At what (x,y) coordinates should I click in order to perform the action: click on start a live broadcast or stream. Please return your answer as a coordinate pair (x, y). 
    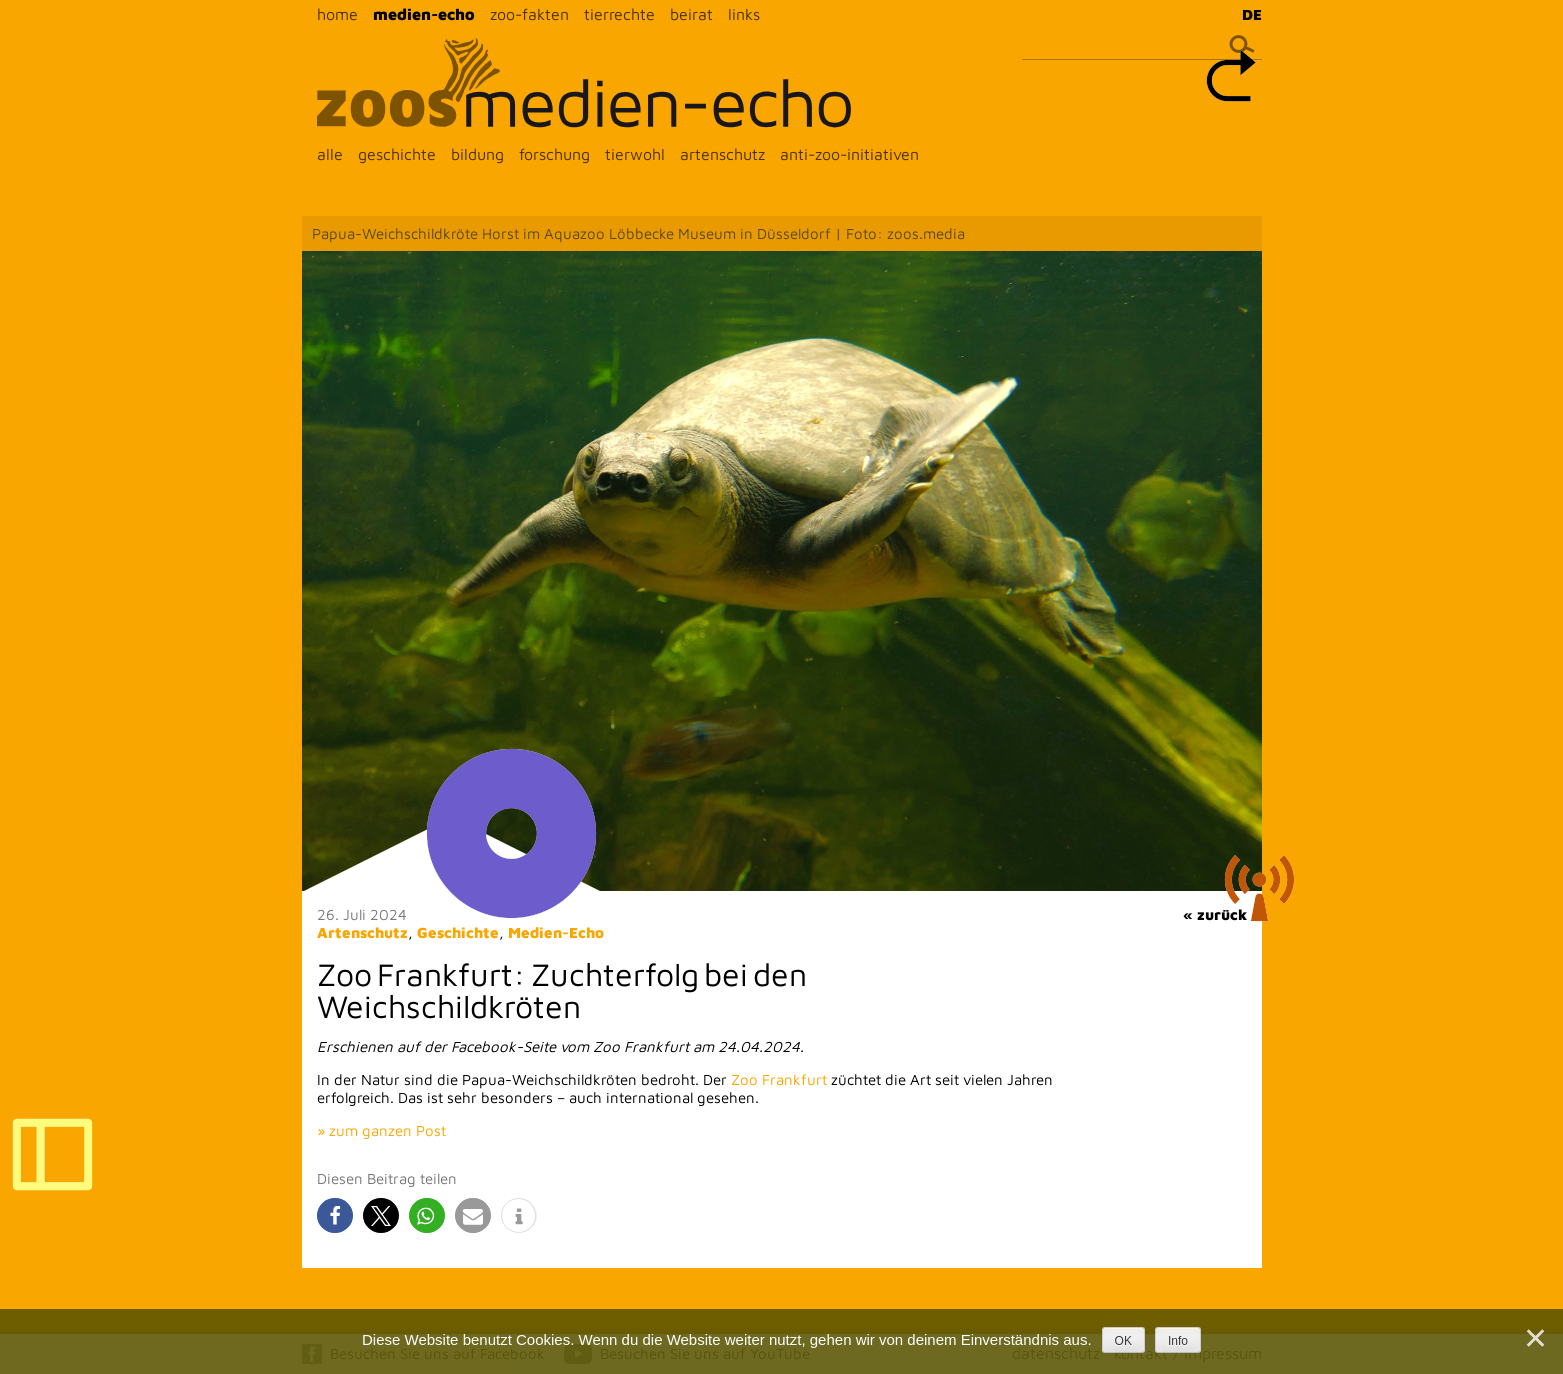
    Looking at the image, I should click on (1259, 886).